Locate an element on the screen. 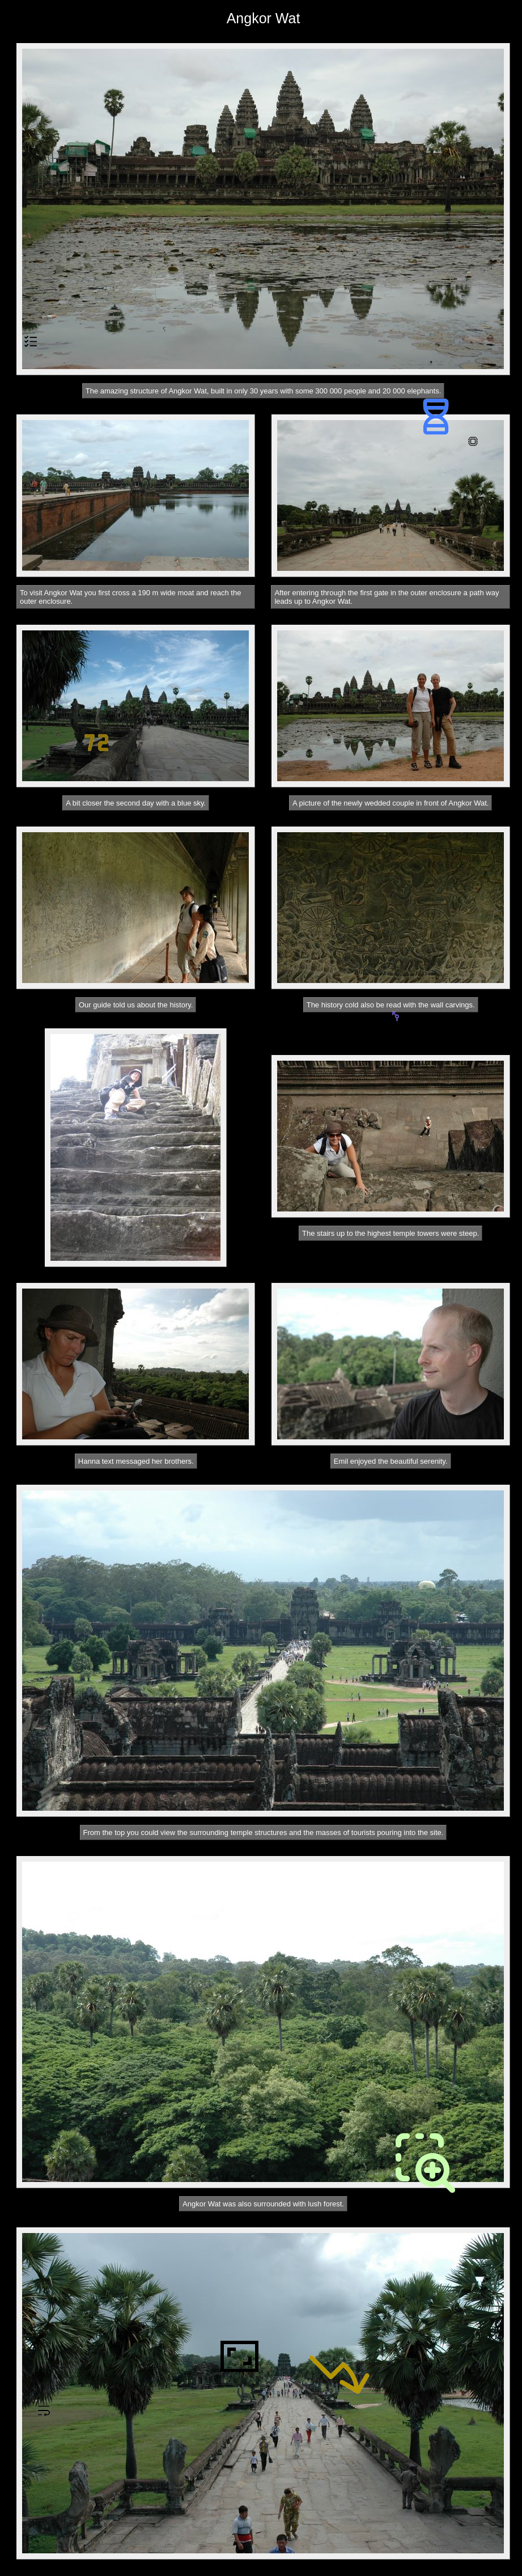  indicates a declining trend or decreasing value is located at coordinates (339, 2375).